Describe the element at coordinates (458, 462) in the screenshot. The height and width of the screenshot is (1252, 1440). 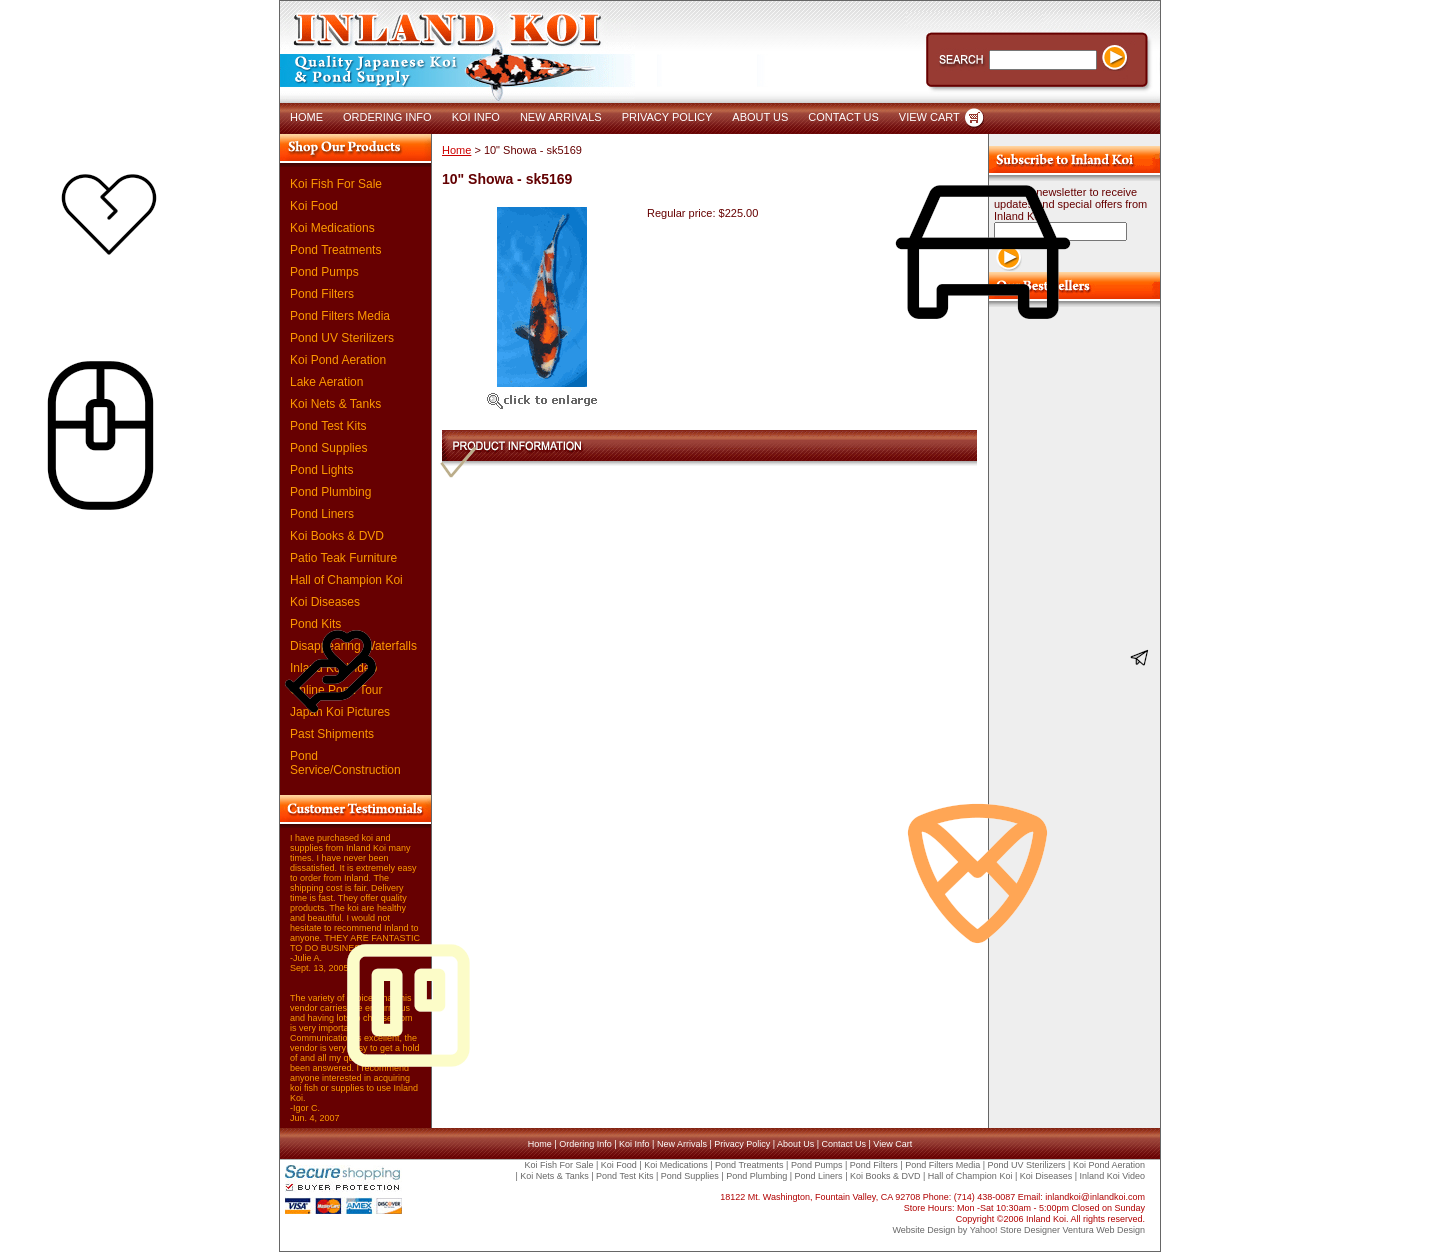
I see `confirm or submit an action` at that location.